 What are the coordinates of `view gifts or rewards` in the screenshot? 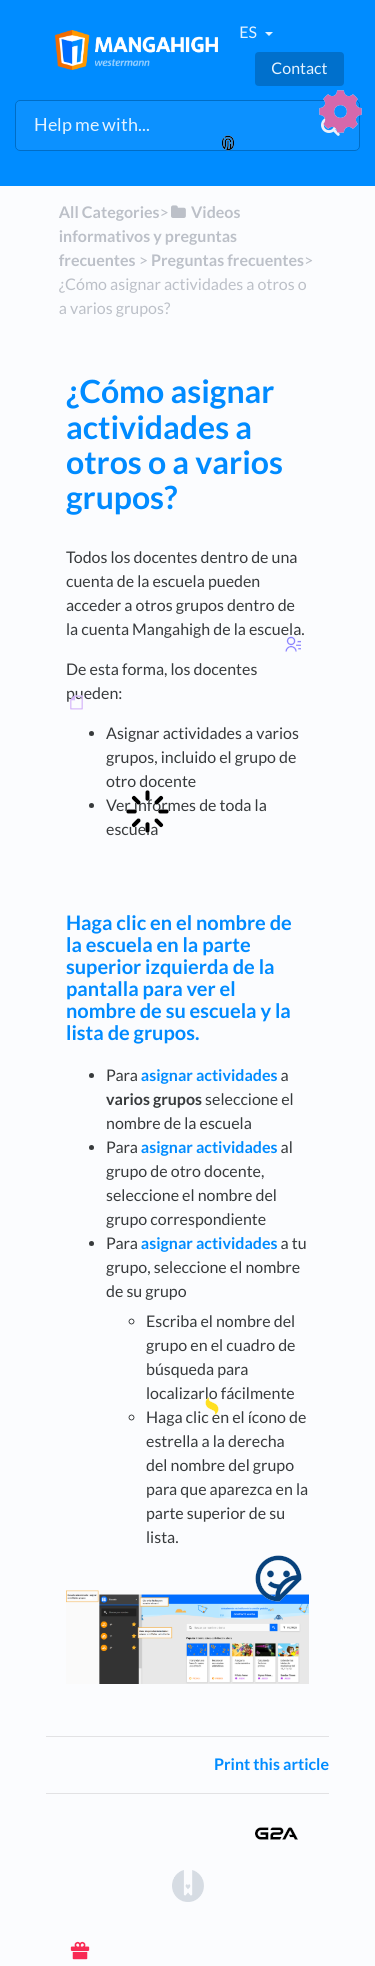 It's located at (80, 1951).